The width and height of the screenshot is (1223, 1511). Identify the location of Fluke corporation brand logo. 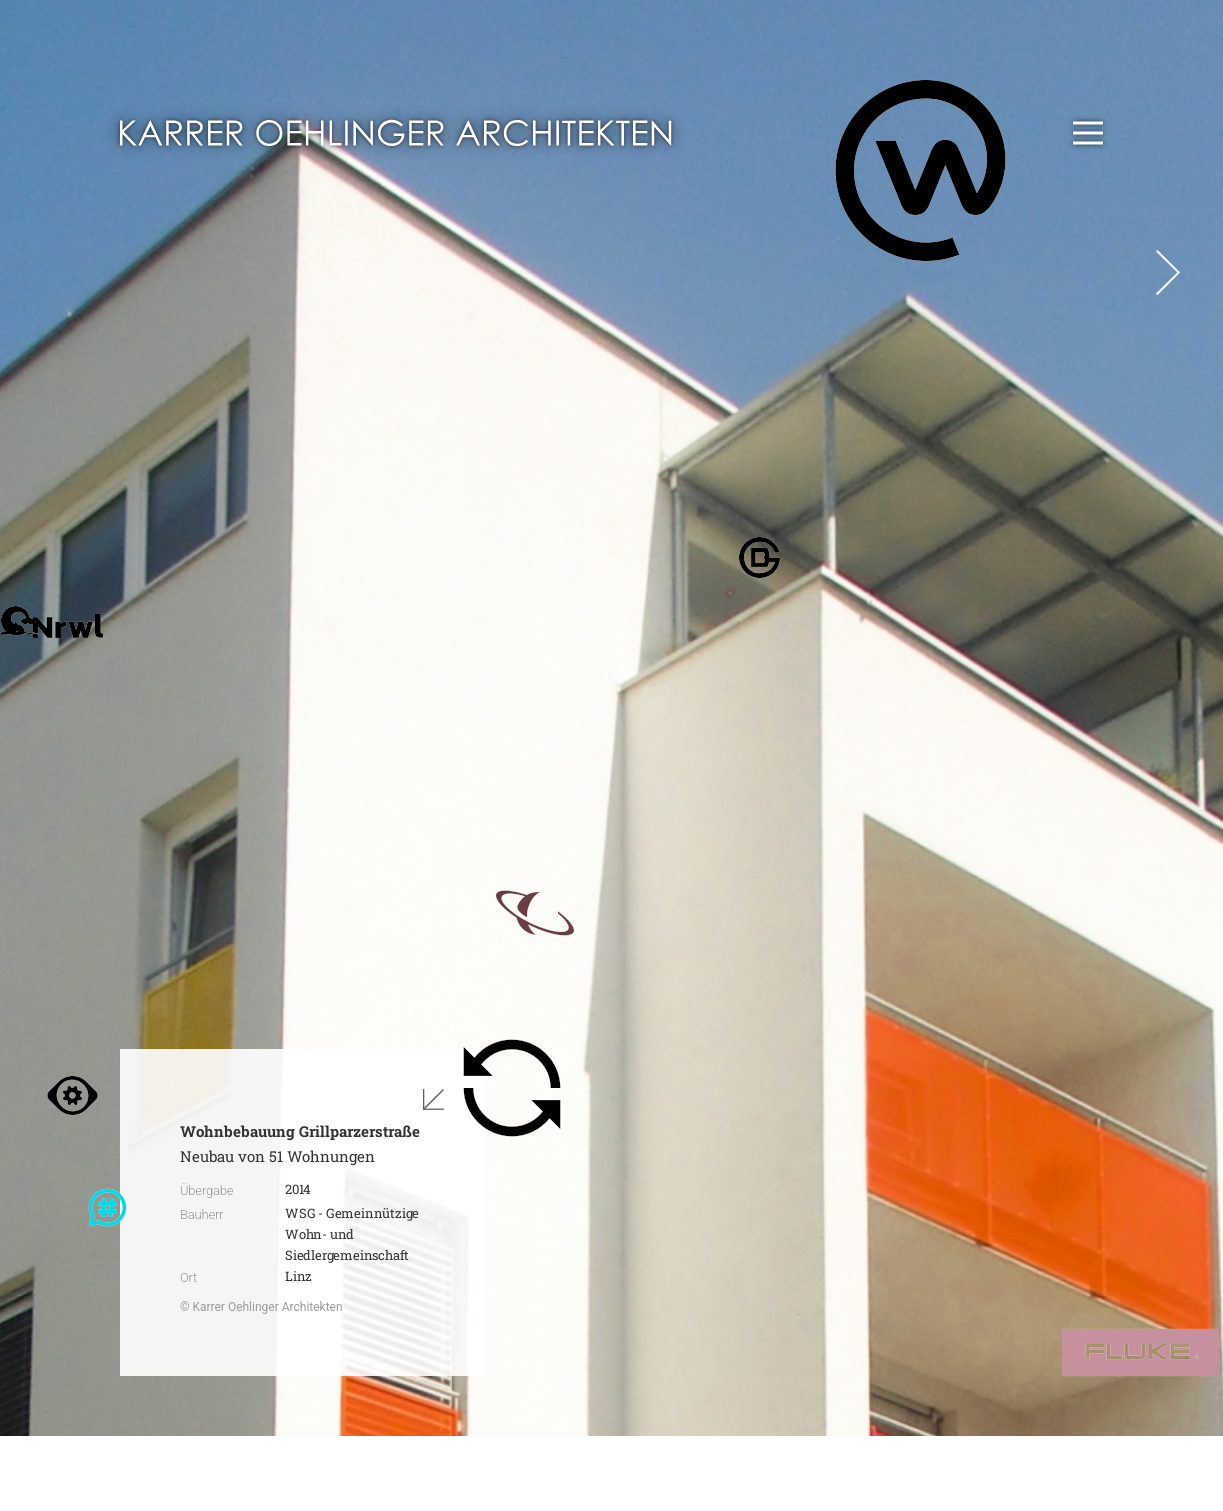
(1140, 1352).